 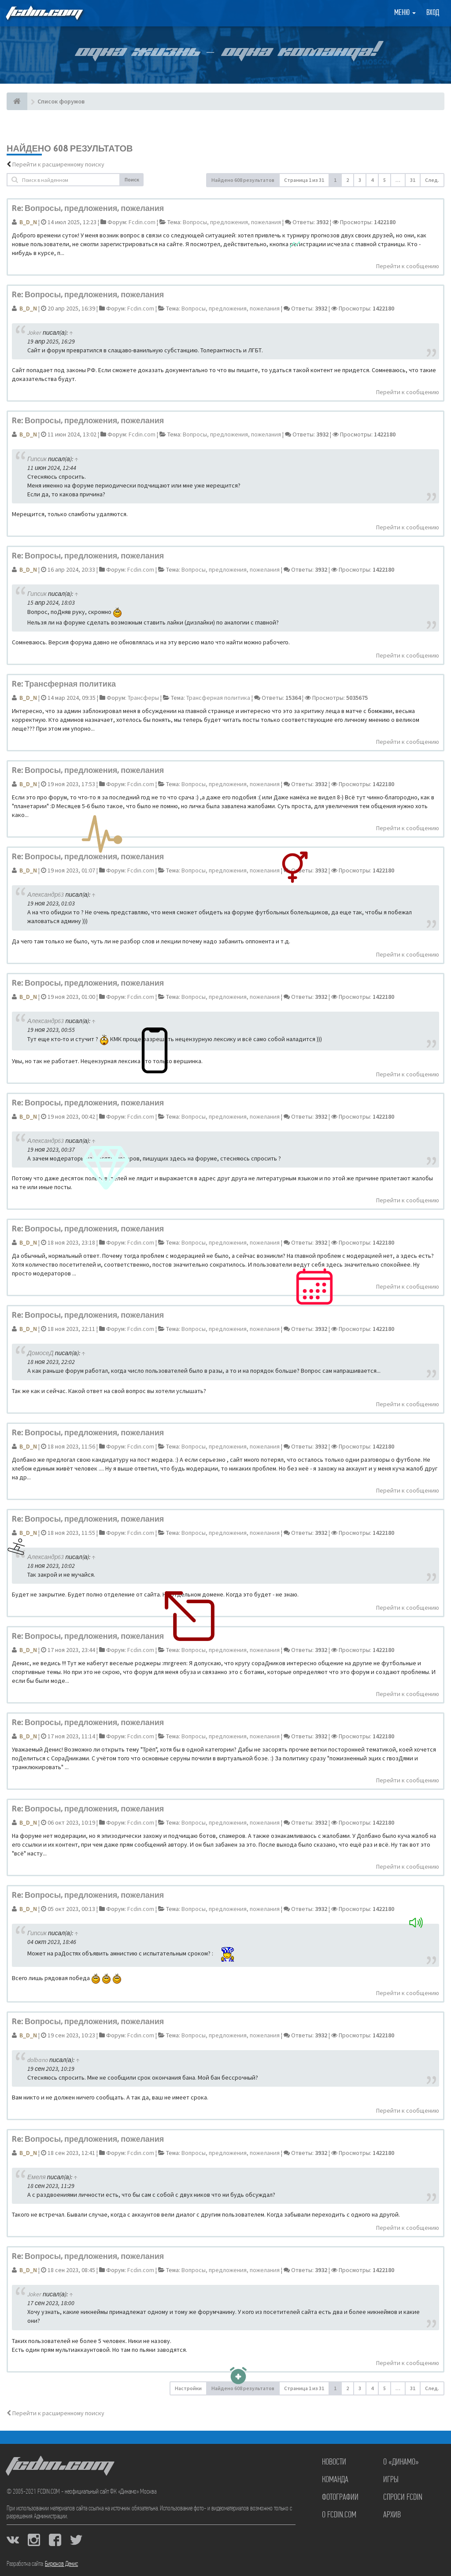 What do you see at coordinates (189, 1616) in the screenshot?
I see `navigate back to previous screen or parent folder` at bounding box center [189, 1616].